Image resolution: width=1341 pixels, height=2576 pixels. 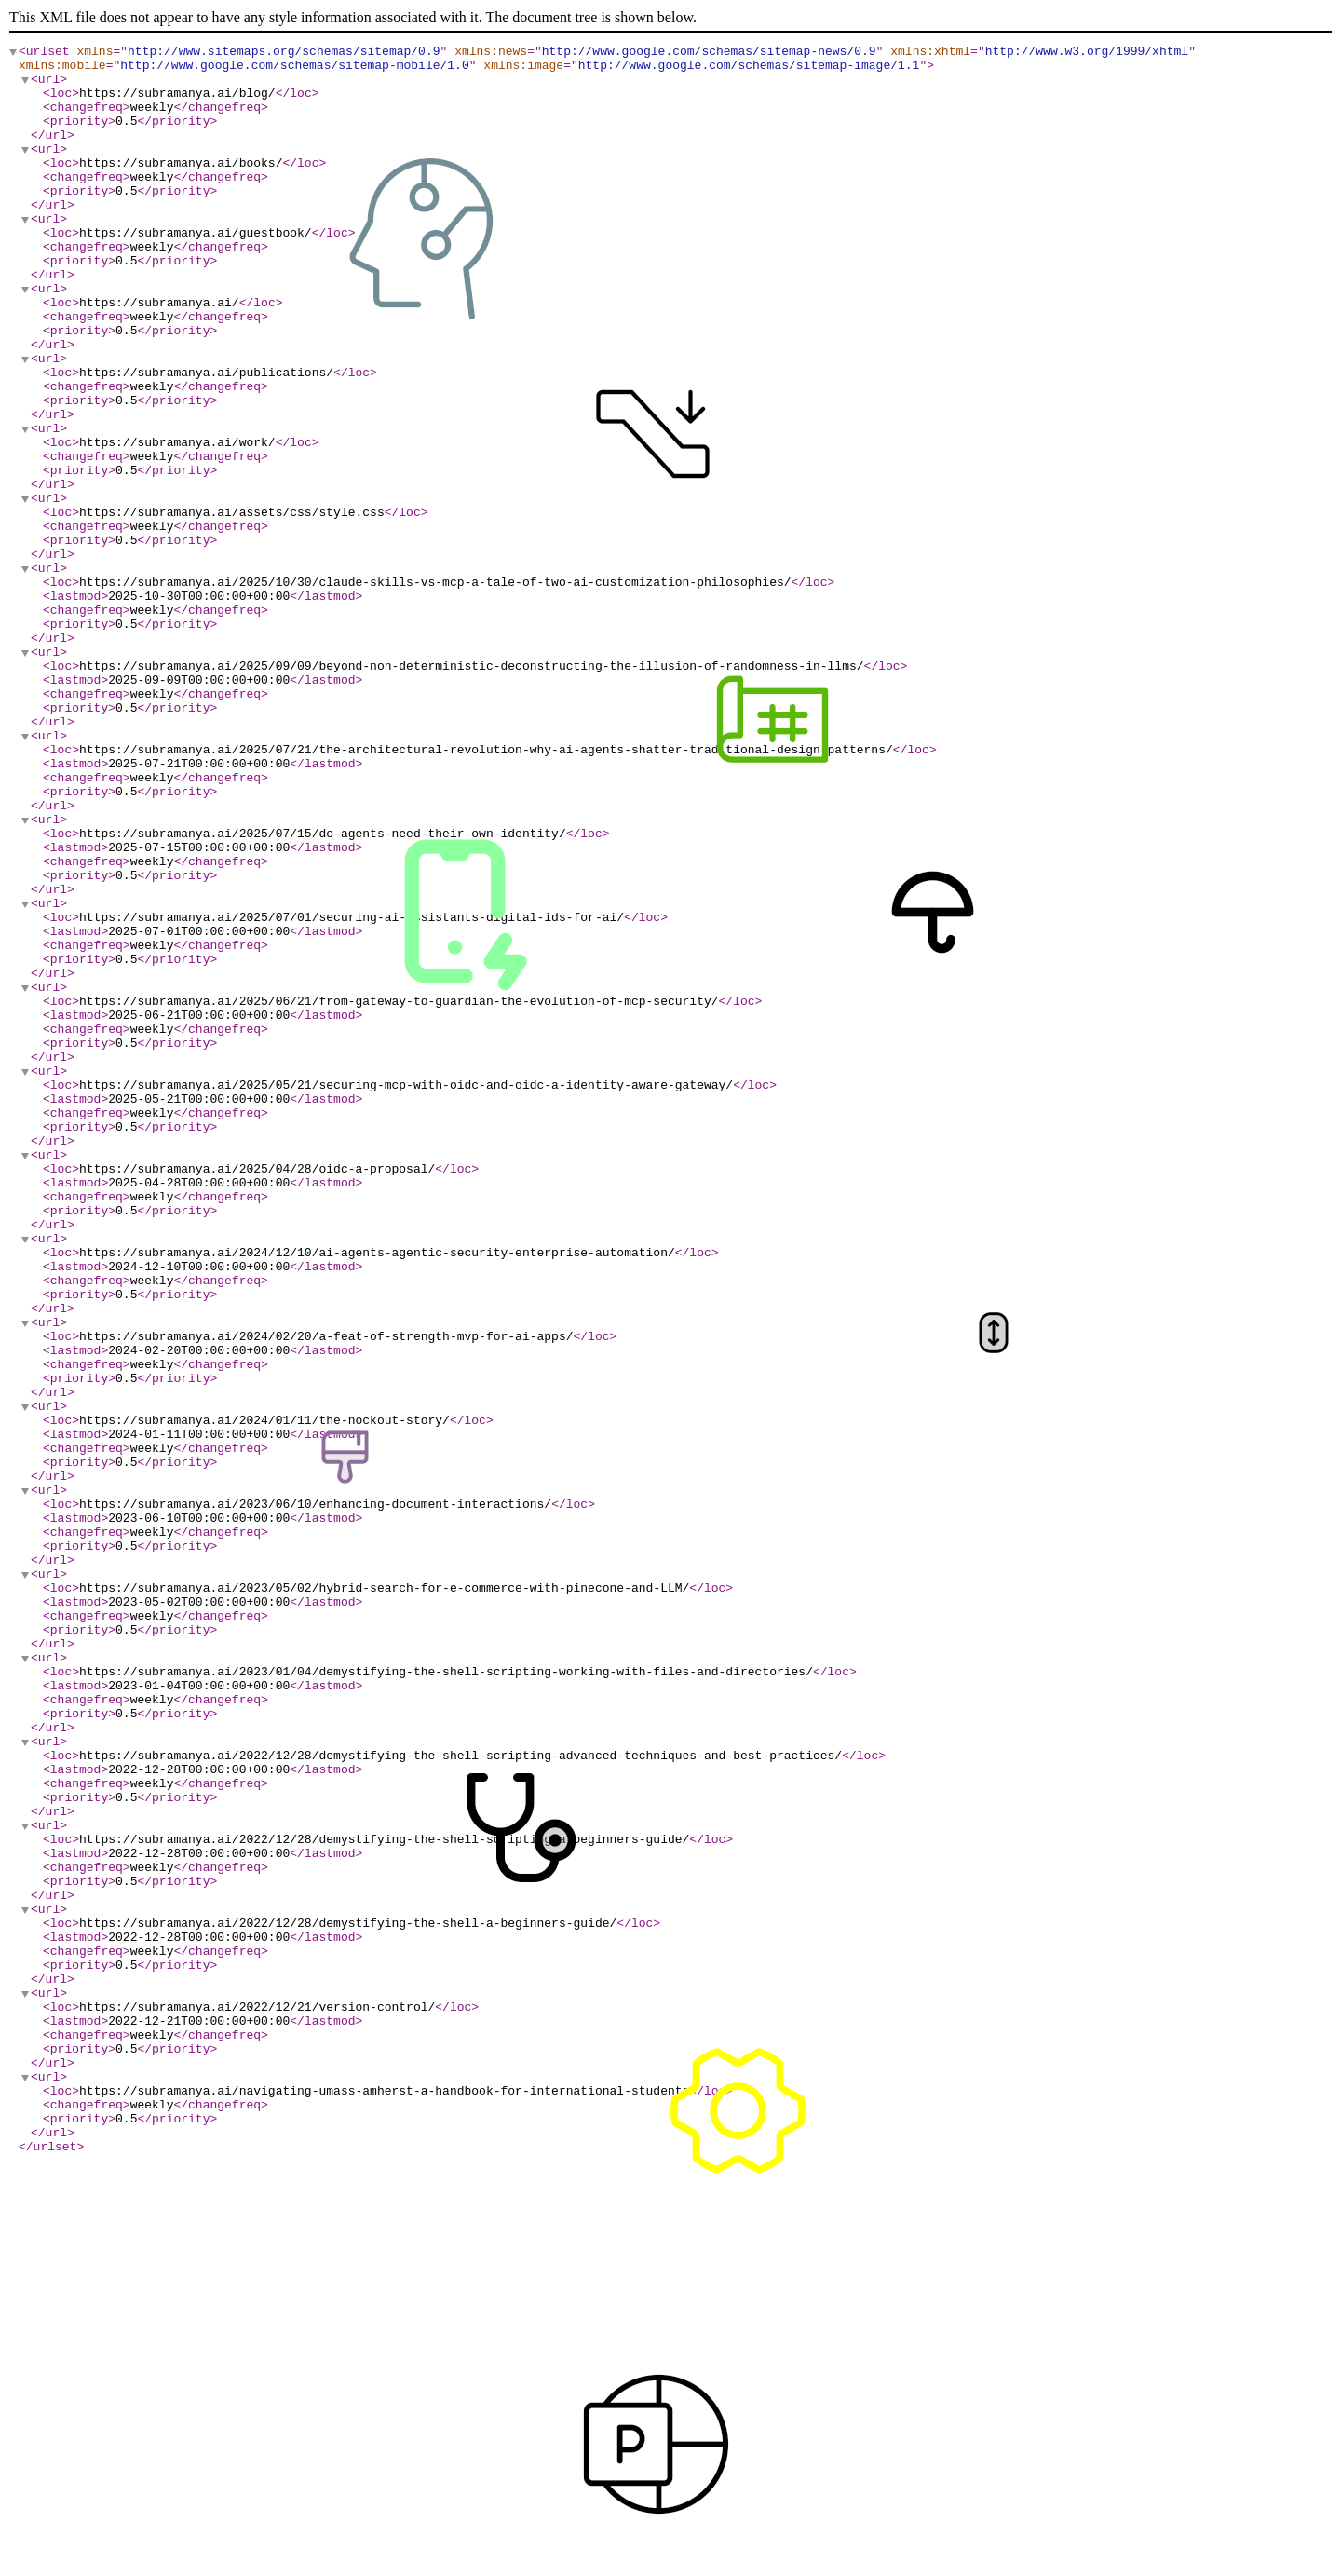 What do you see at coordinates (772, 723) in the screenshot?
I see `view project blueprints or technical plans` at bounding box center [772, 723].